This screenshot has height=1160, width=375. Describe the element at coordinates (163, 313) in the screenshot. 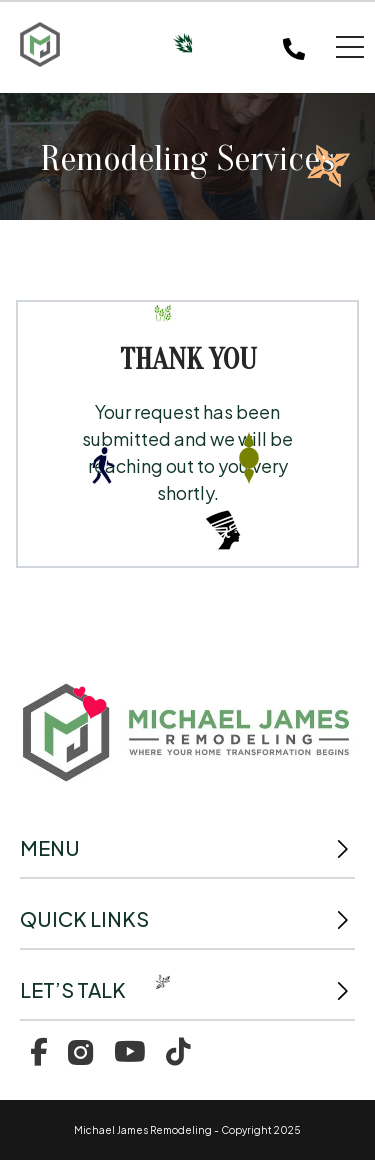

I see `indicates grain or wheat resource in a farming game` at that location.